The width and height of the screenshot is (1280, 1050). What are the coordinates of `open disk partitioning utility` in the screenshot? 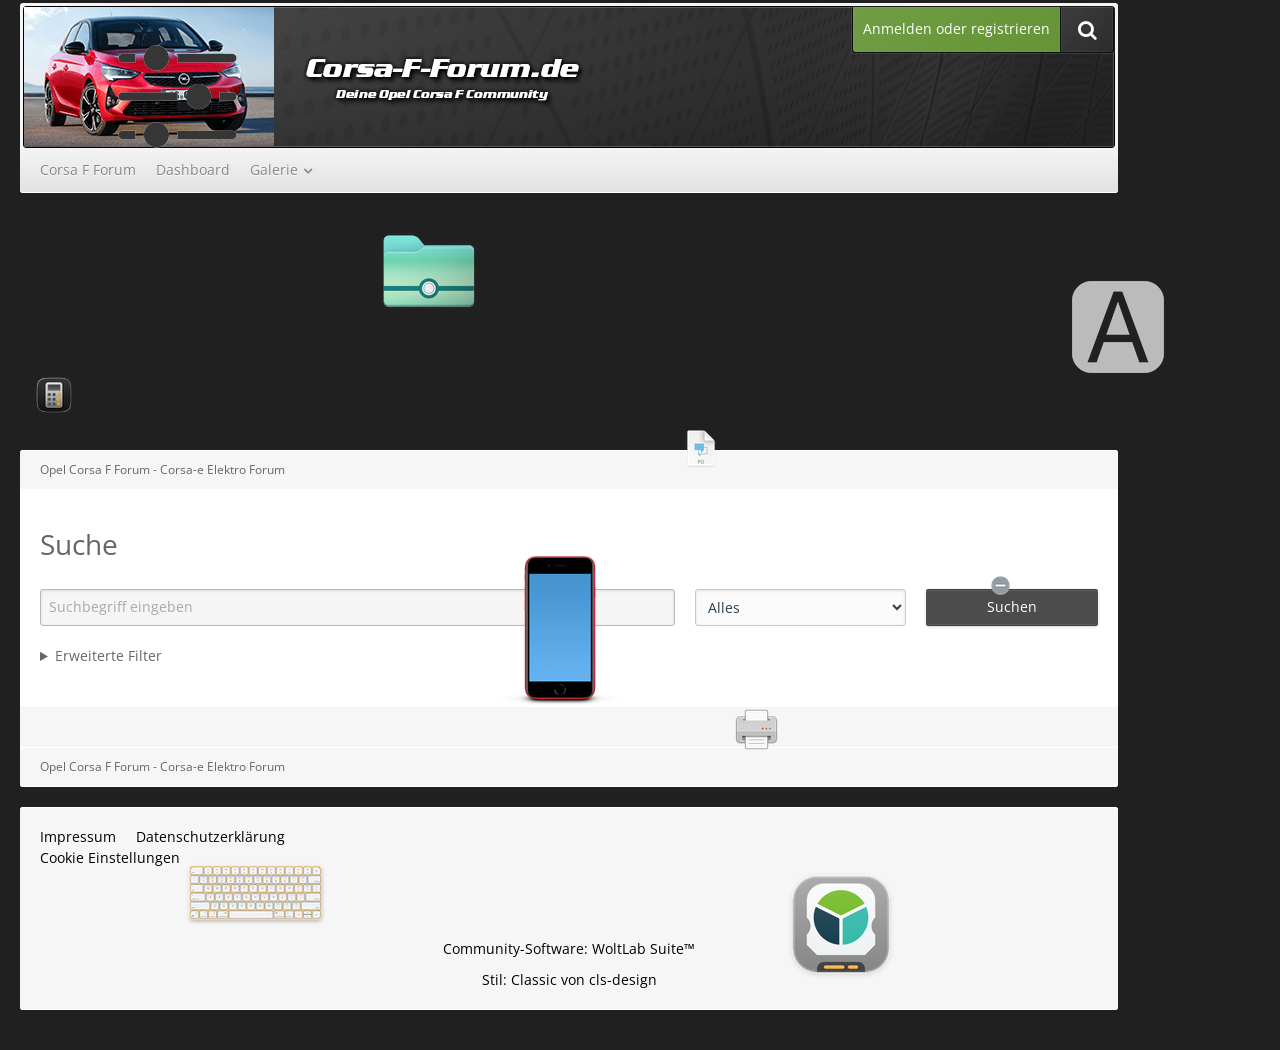 It's located at (841, 926).